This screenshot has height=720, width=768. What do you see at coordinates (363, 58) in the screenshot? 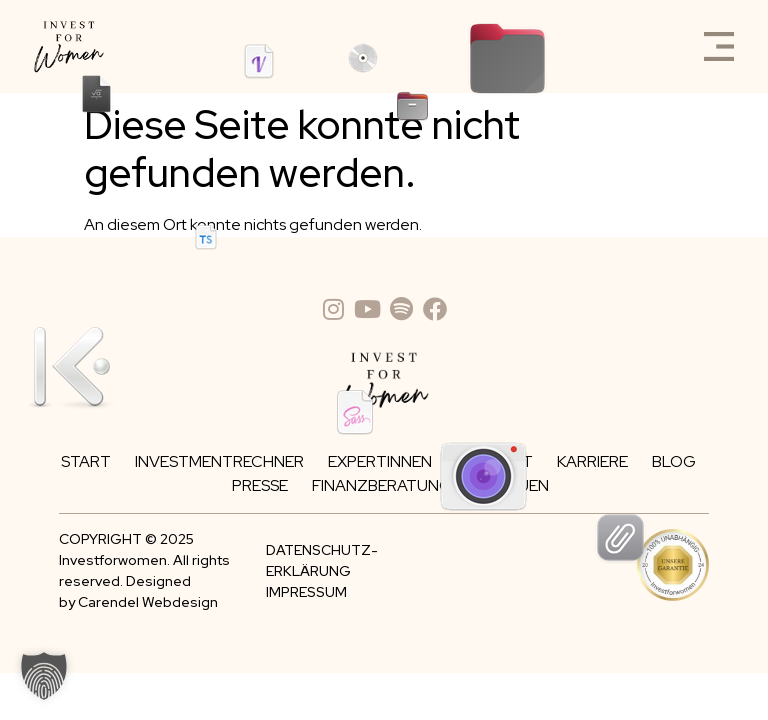
I see `indicates a DVD-RW drive or rewritable disc` at bounding box center [363, 58].